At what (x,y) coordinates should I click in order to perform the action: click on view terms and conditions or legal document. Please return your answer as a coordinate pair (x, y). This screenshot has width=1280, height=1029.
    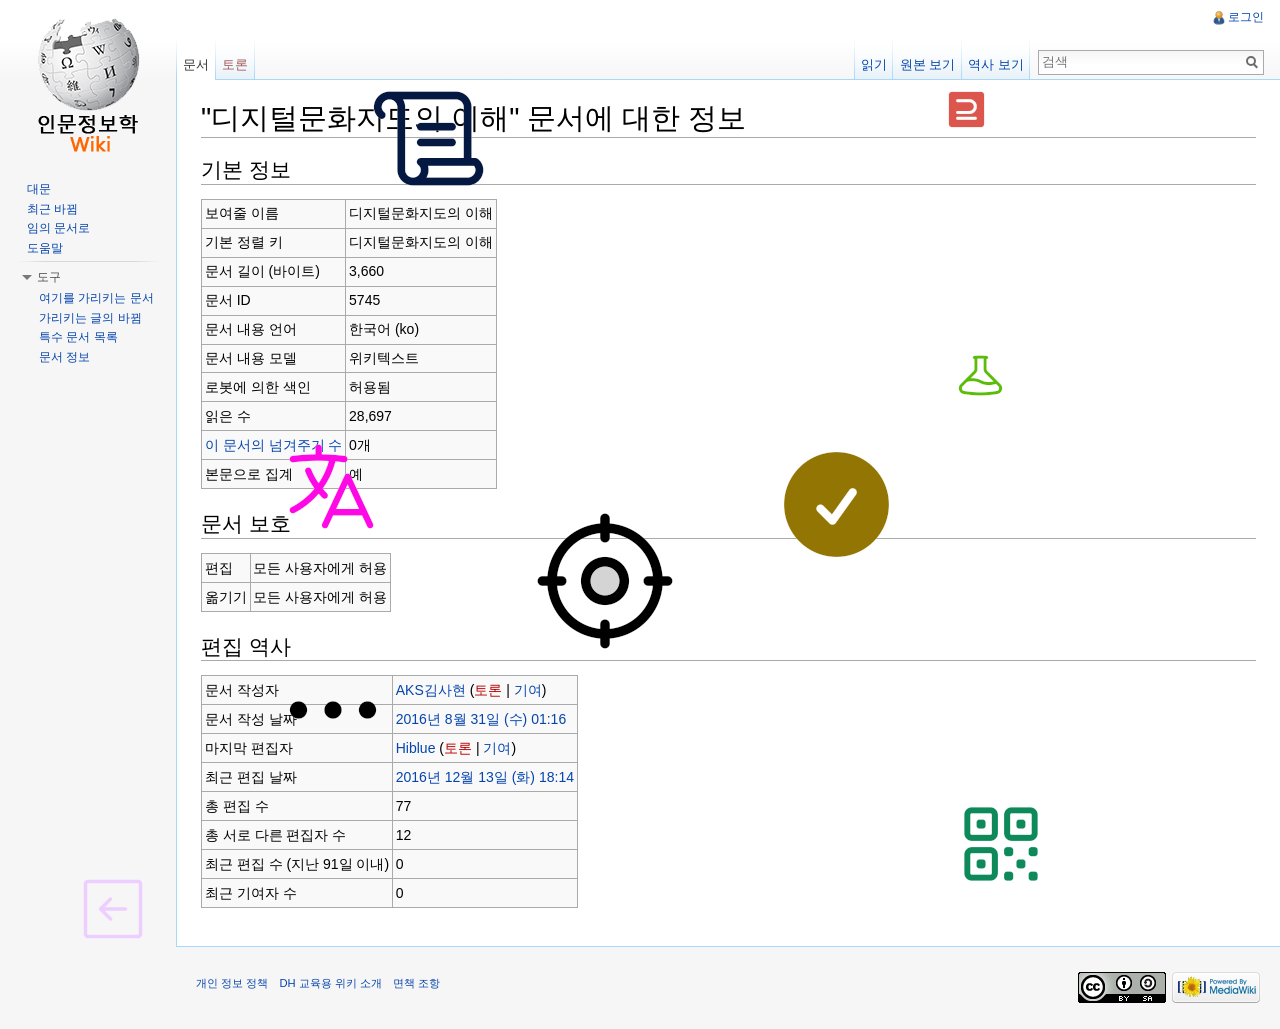
    Looking at the image, I should click on (432, 138).